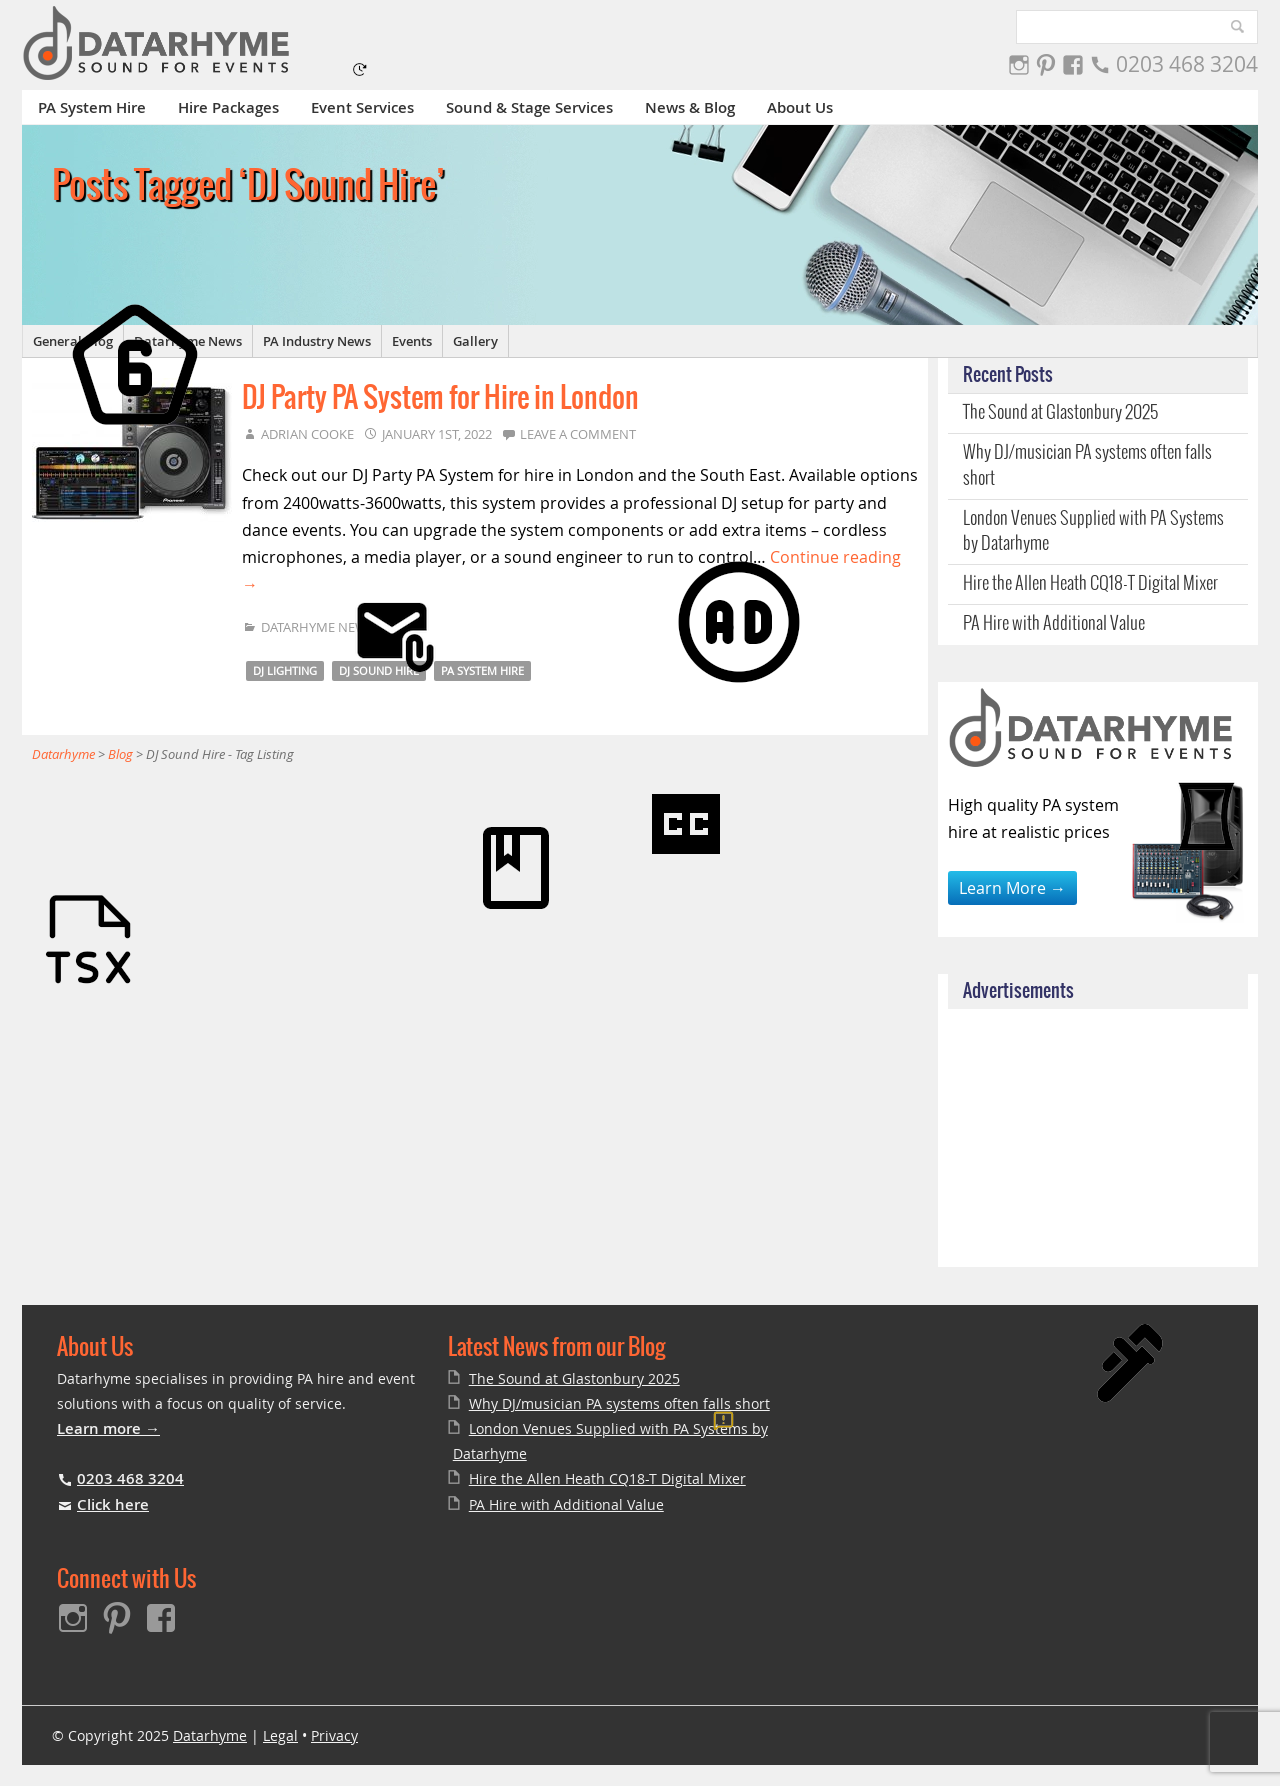 The image size is (1280, 1786). What do you see at coordinates (516, 868) in the screenshot?
I see `access your classes or courses` at bounding box center [516, 868].